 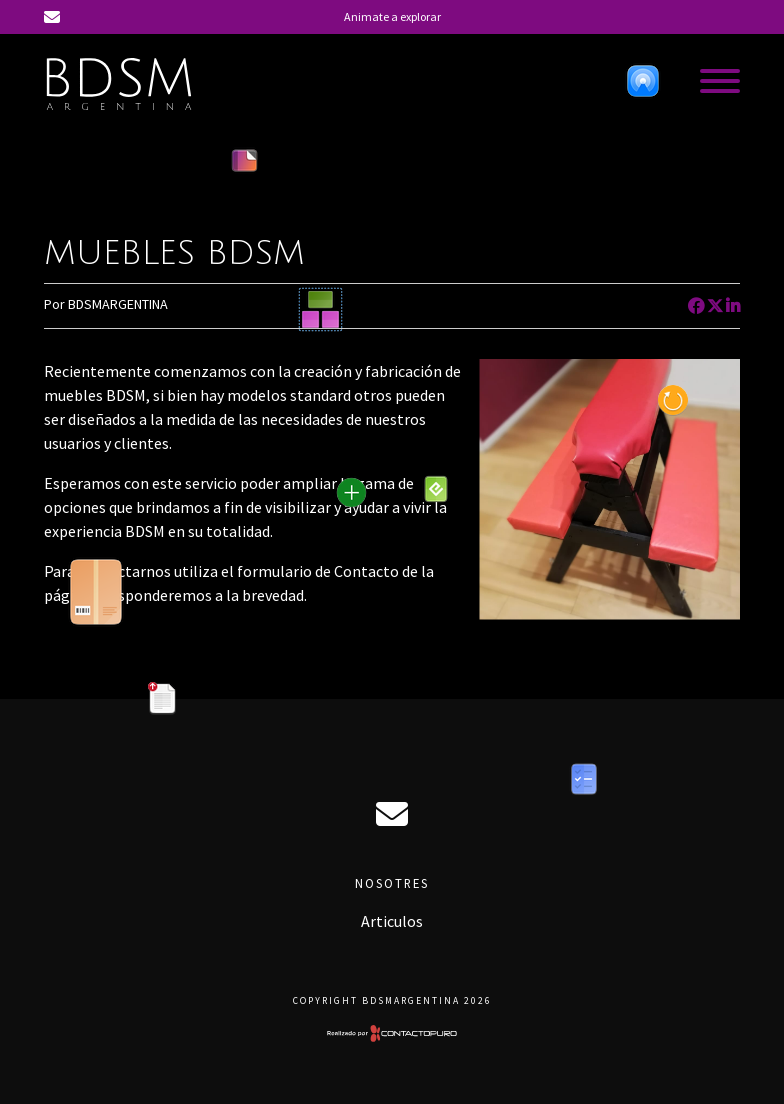 I want to click on open work-related software center, so click(x=584, y=779).